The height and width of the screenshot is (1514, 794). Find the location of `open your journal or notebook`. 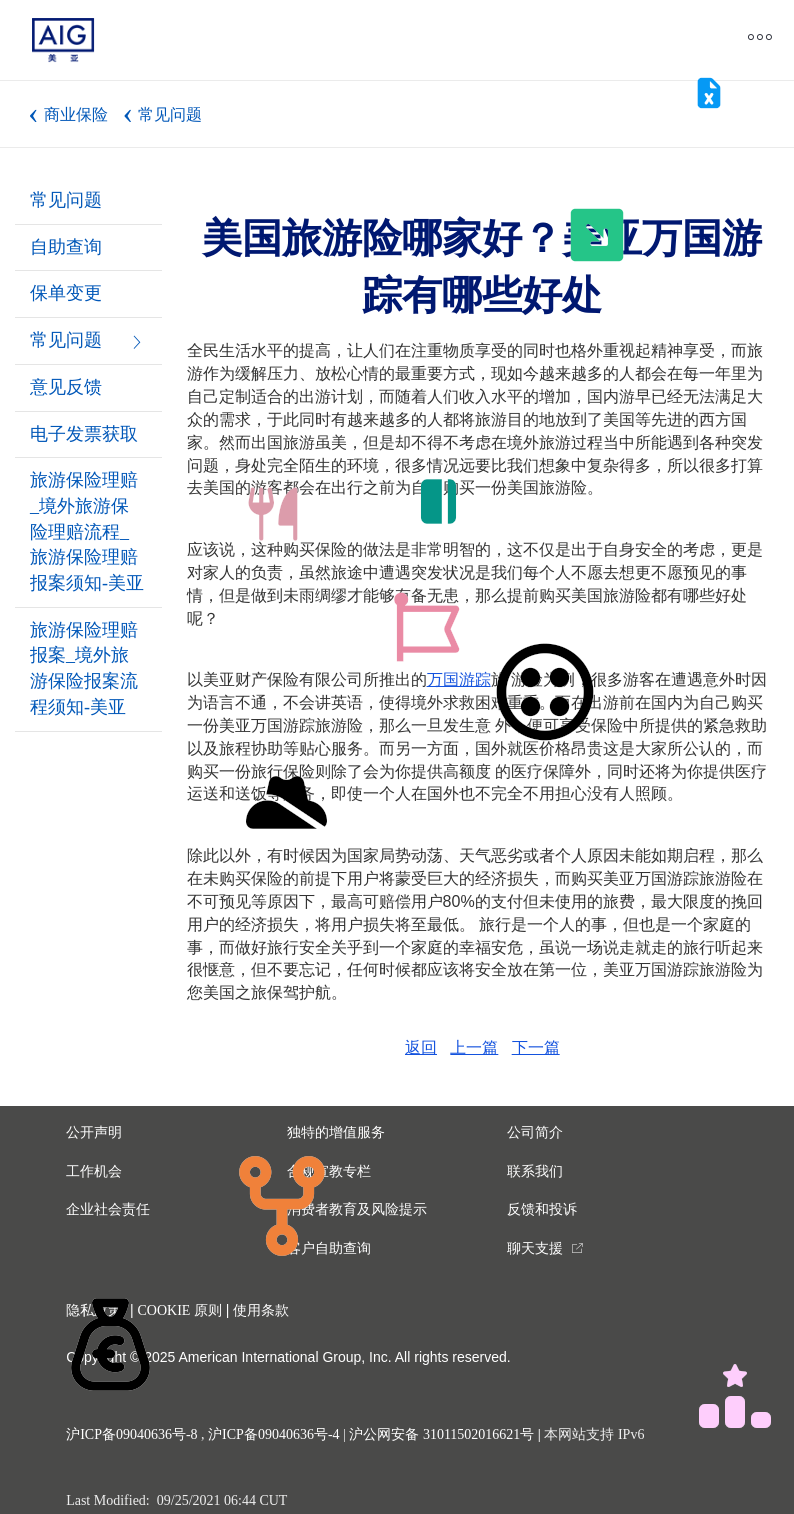

open your journal or notebook is located at coordinates (438, 501).